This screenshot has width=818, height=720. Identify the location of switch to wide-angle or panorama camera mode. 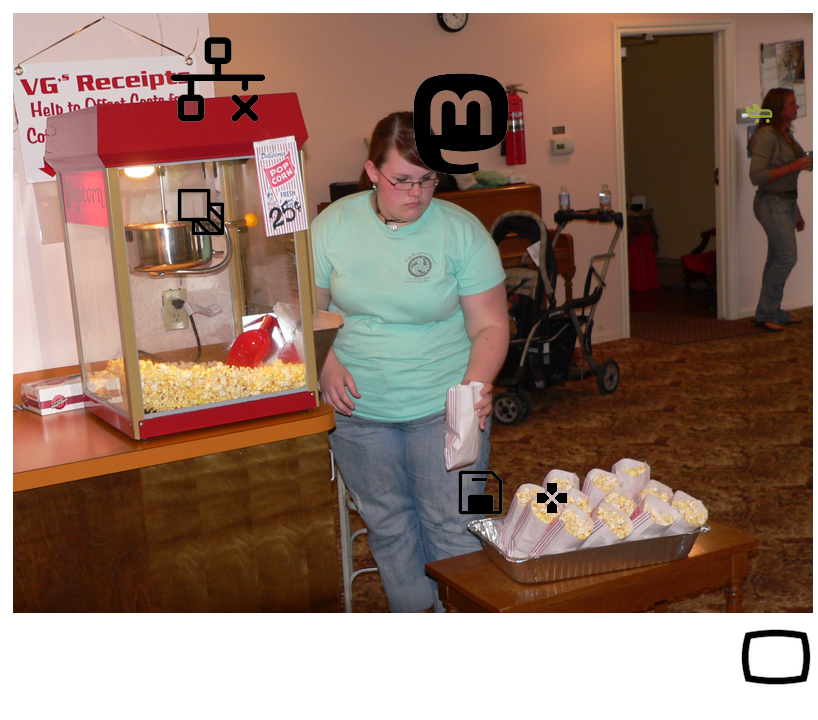
(776, 657).